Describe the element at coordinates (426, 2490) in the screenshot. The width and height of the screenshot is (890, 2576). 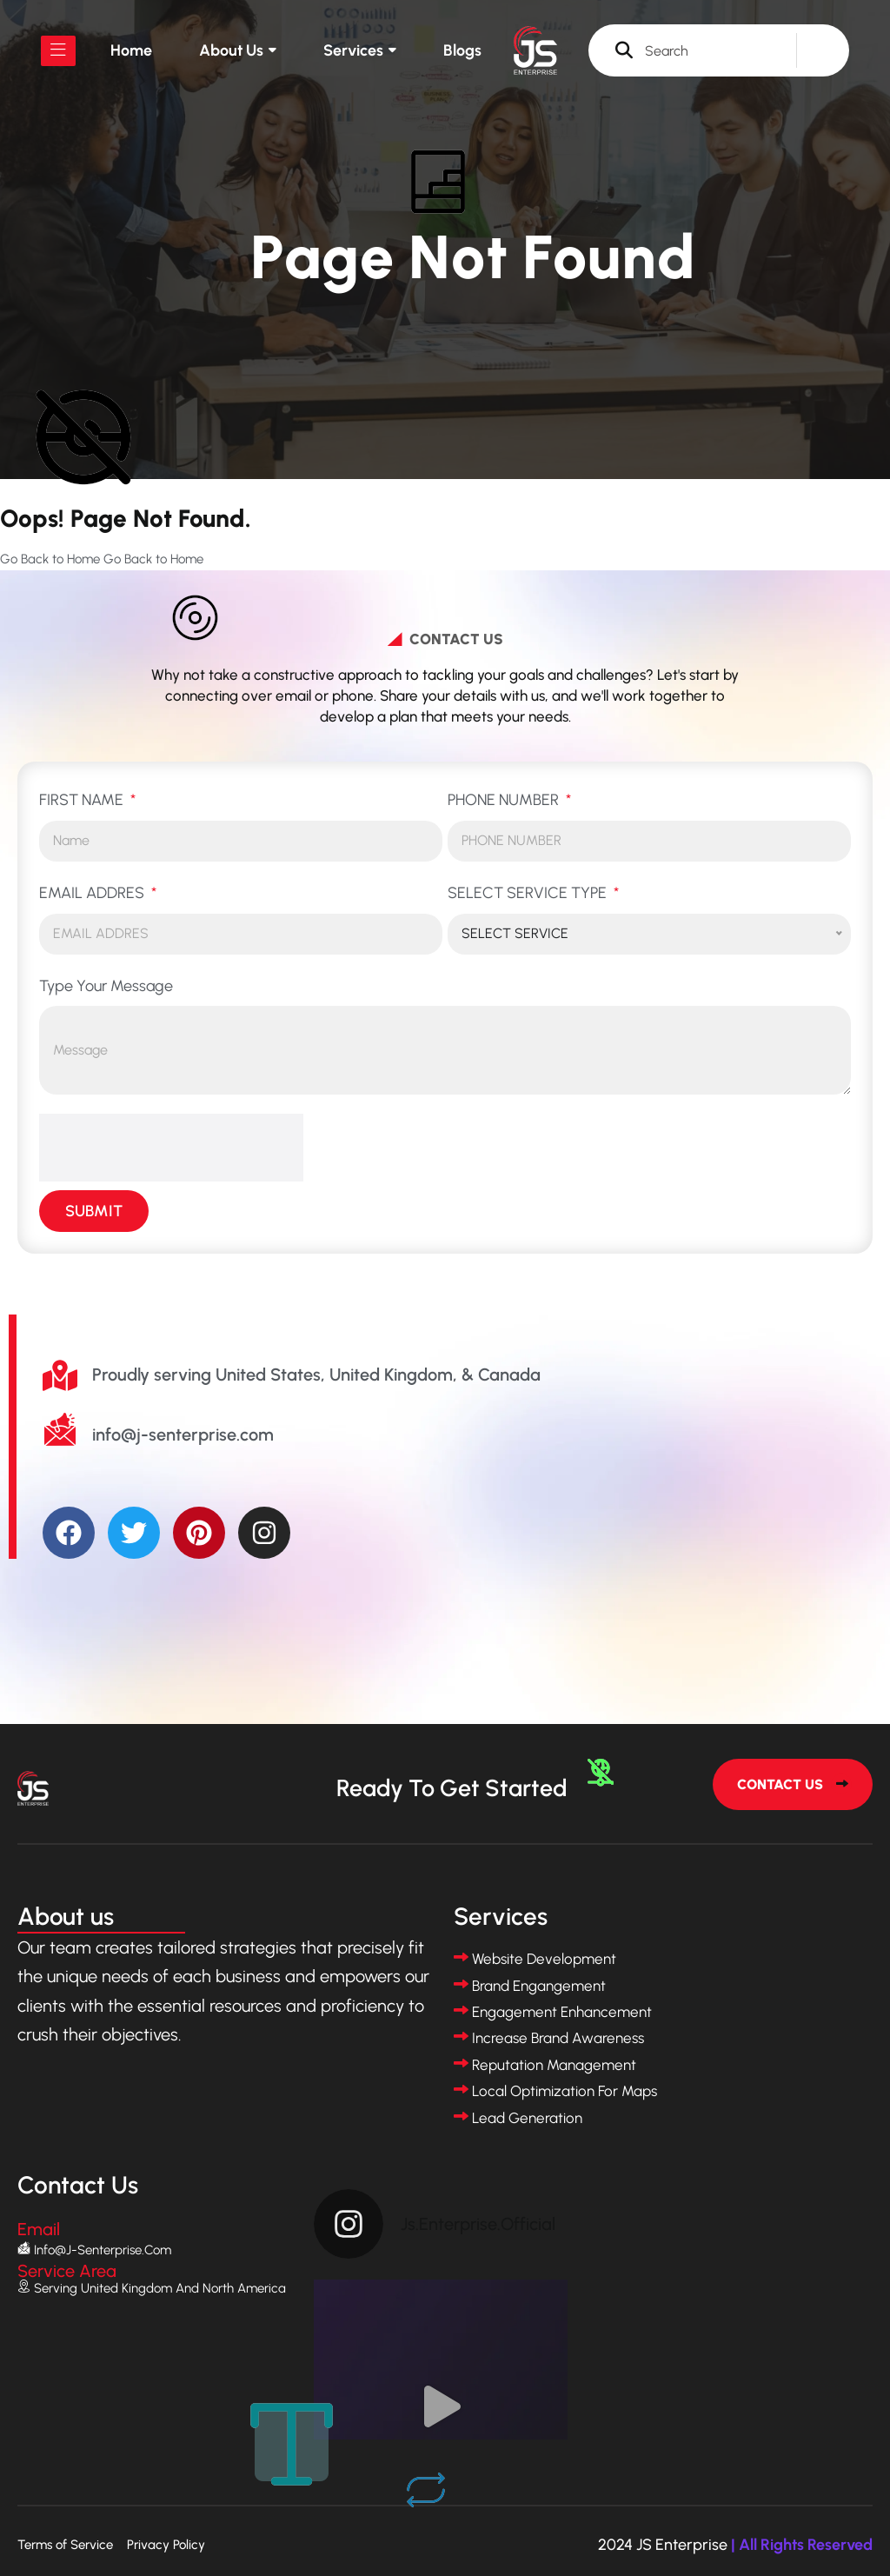
I see `enable repeat mode for media playback` at that location.